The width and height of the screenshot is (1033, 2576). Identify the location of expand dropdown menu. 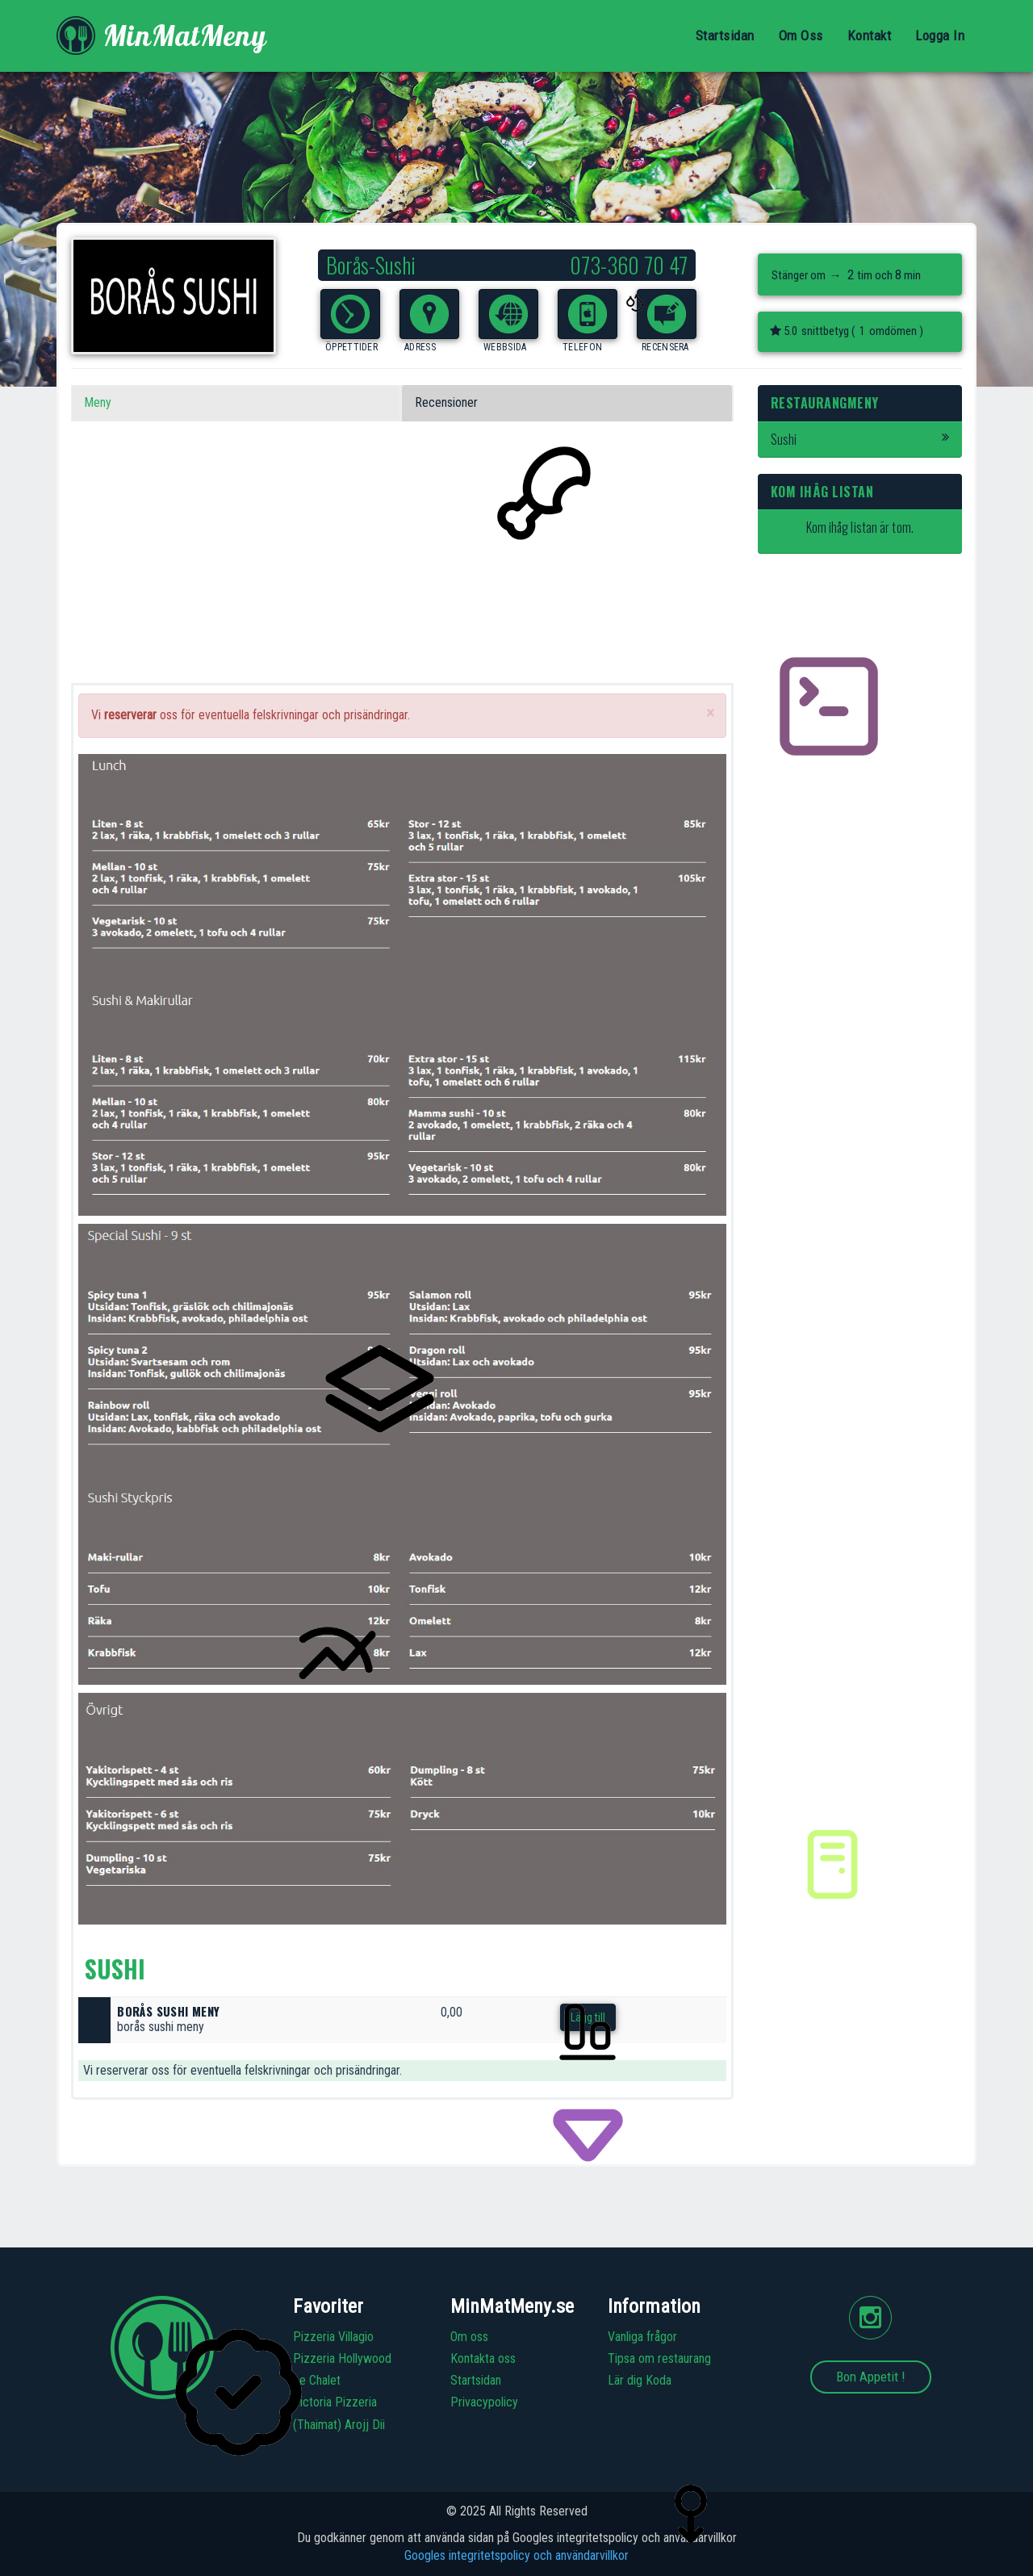
(588, 2132).